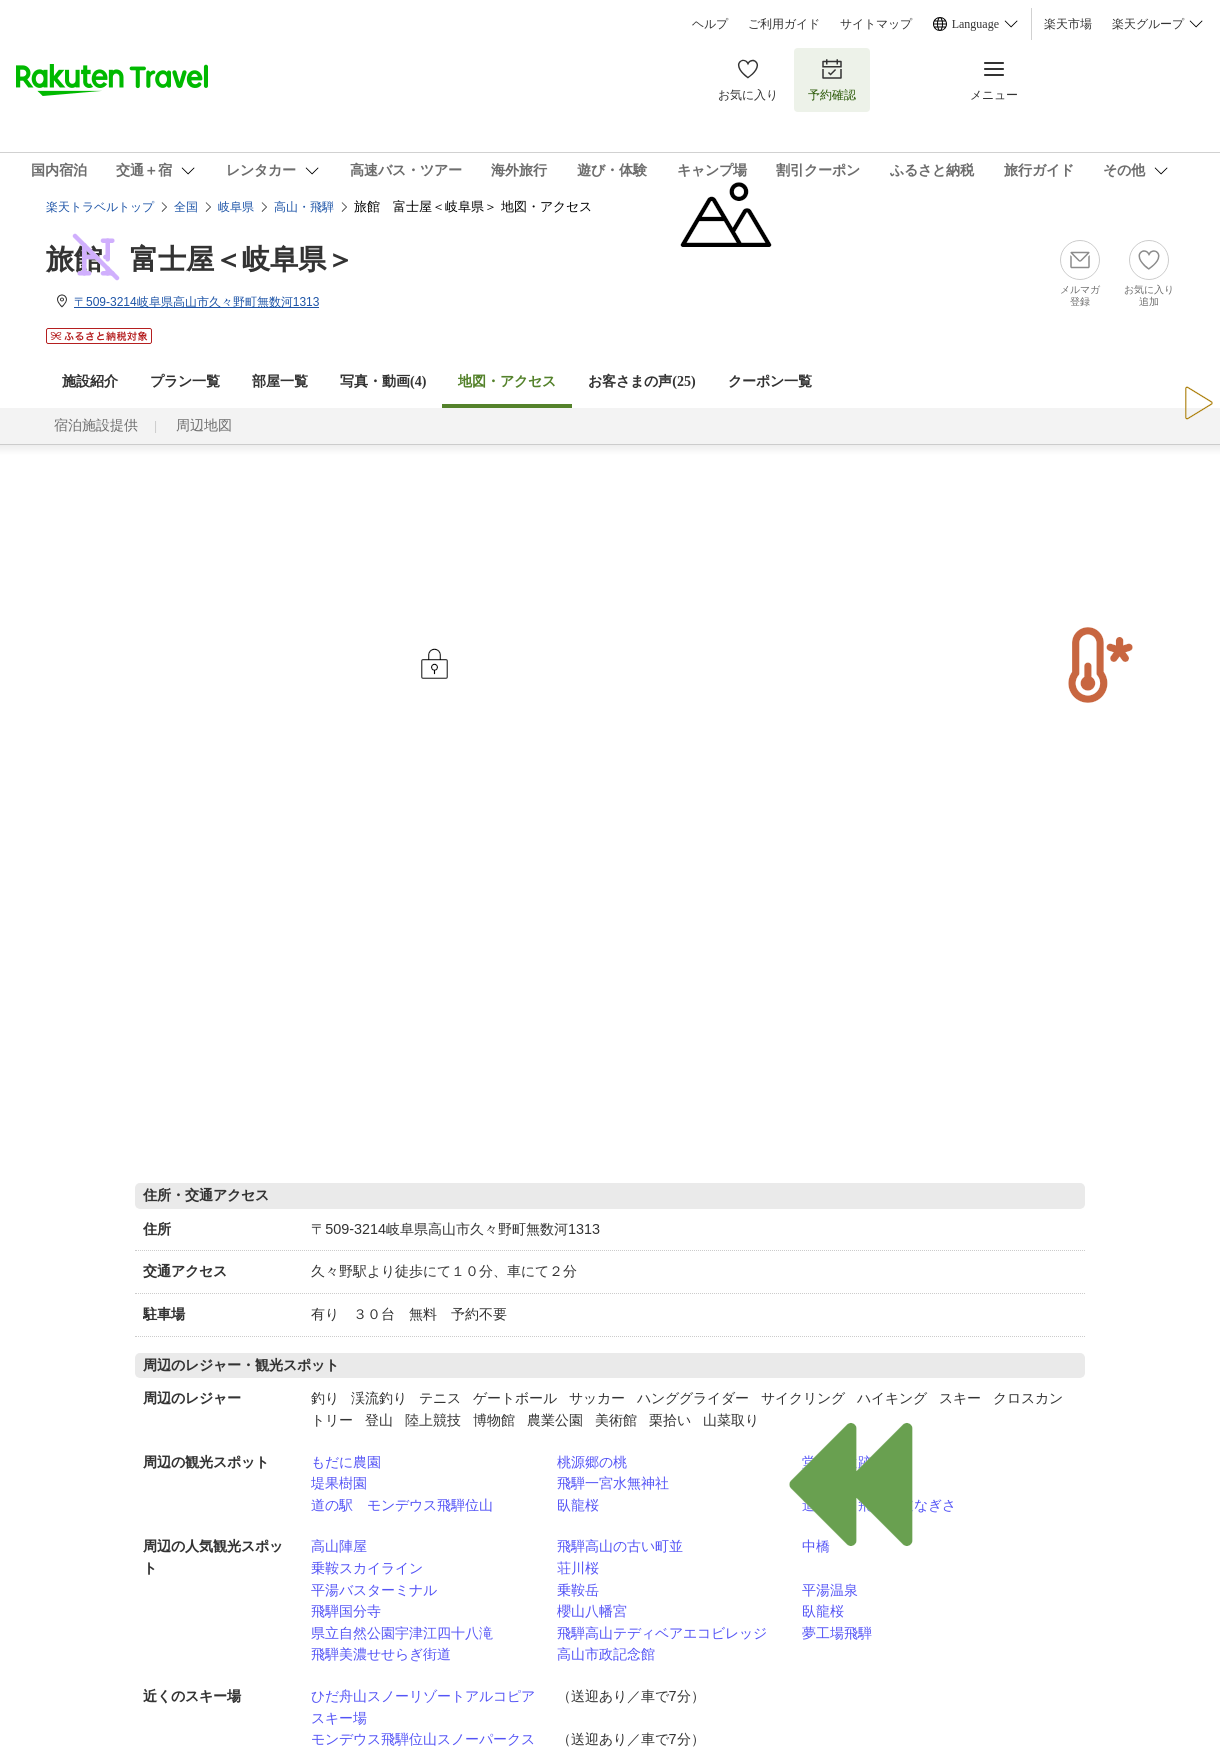 This screenshot has height=1754, width=1220. What do you see at coordinates (96, 257) in the screenshot?
I see `disable heading formatting` at bounding box center [96, 257].